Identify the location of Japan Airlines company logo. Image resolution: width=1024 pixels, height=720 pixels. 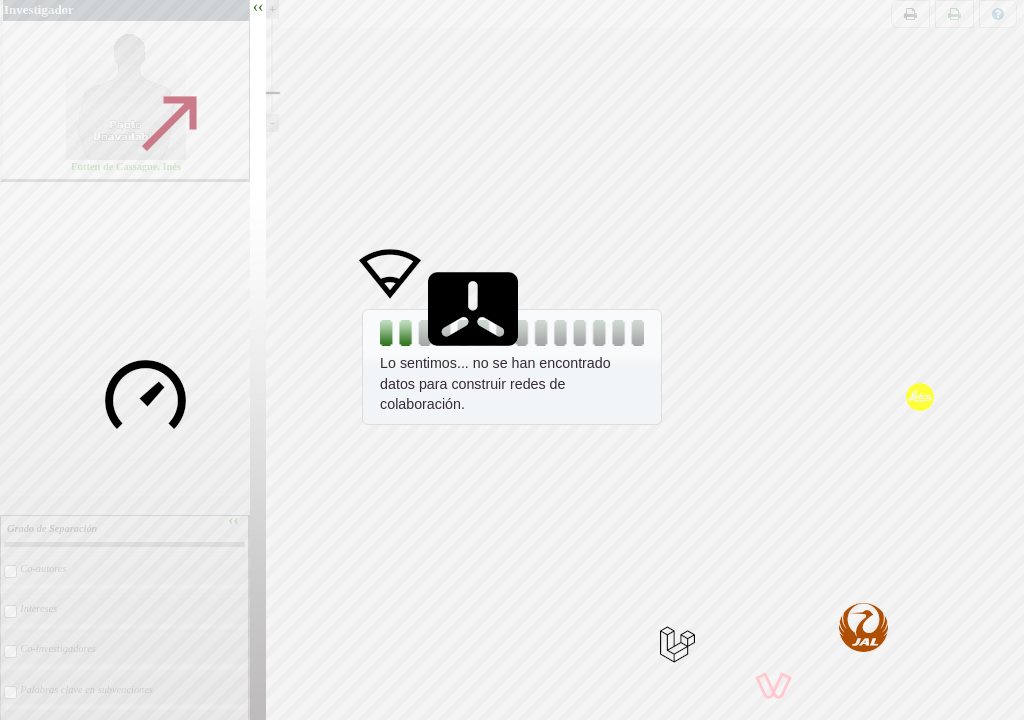
(863, 627).